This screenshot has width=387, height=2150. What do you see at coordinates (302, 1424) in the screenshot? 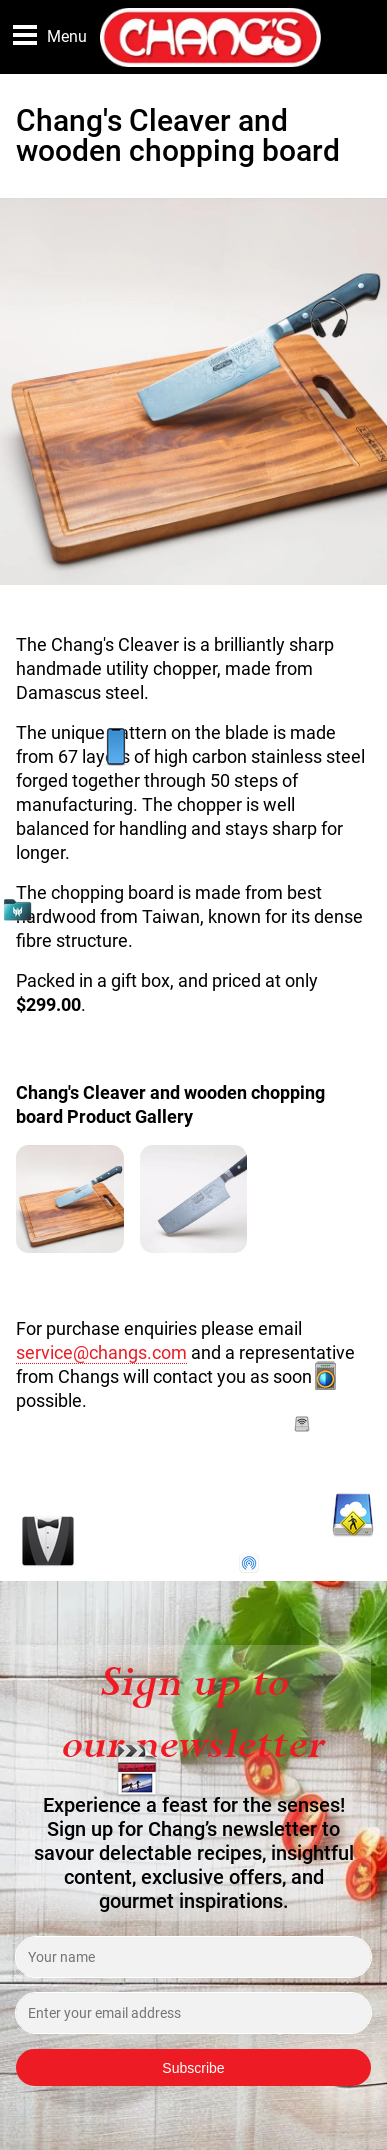
I see `access a wireless network drive` at bounding box center [302, 1424].